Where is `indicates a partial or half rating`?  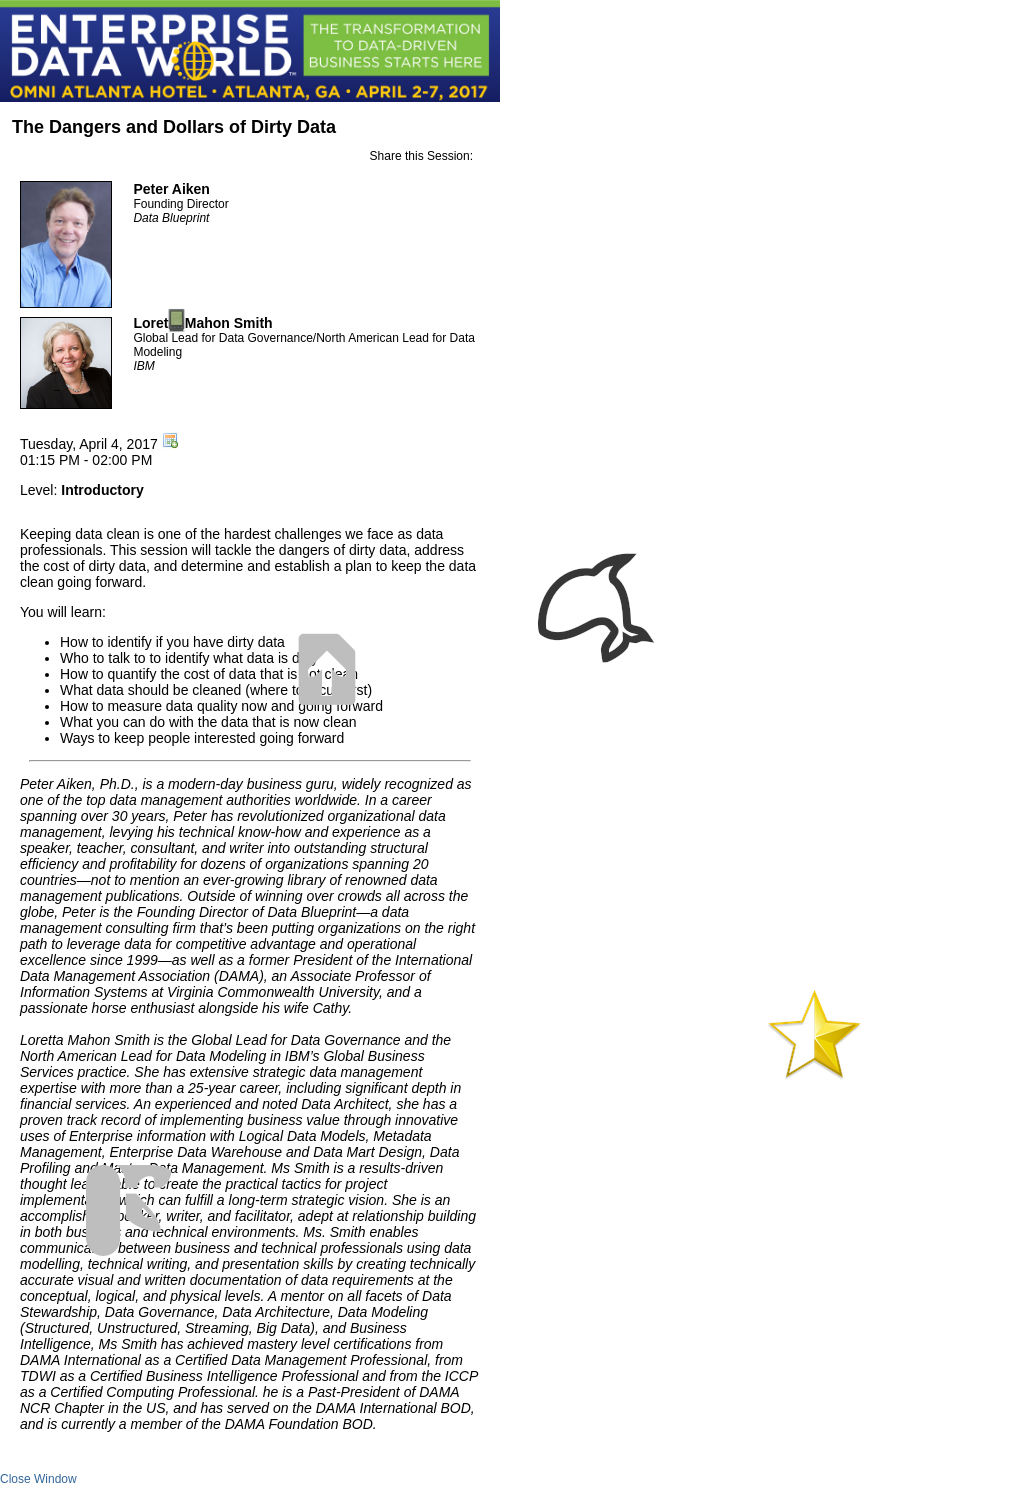 indicates a partial or half rating is located at coordinates (813, 1037).